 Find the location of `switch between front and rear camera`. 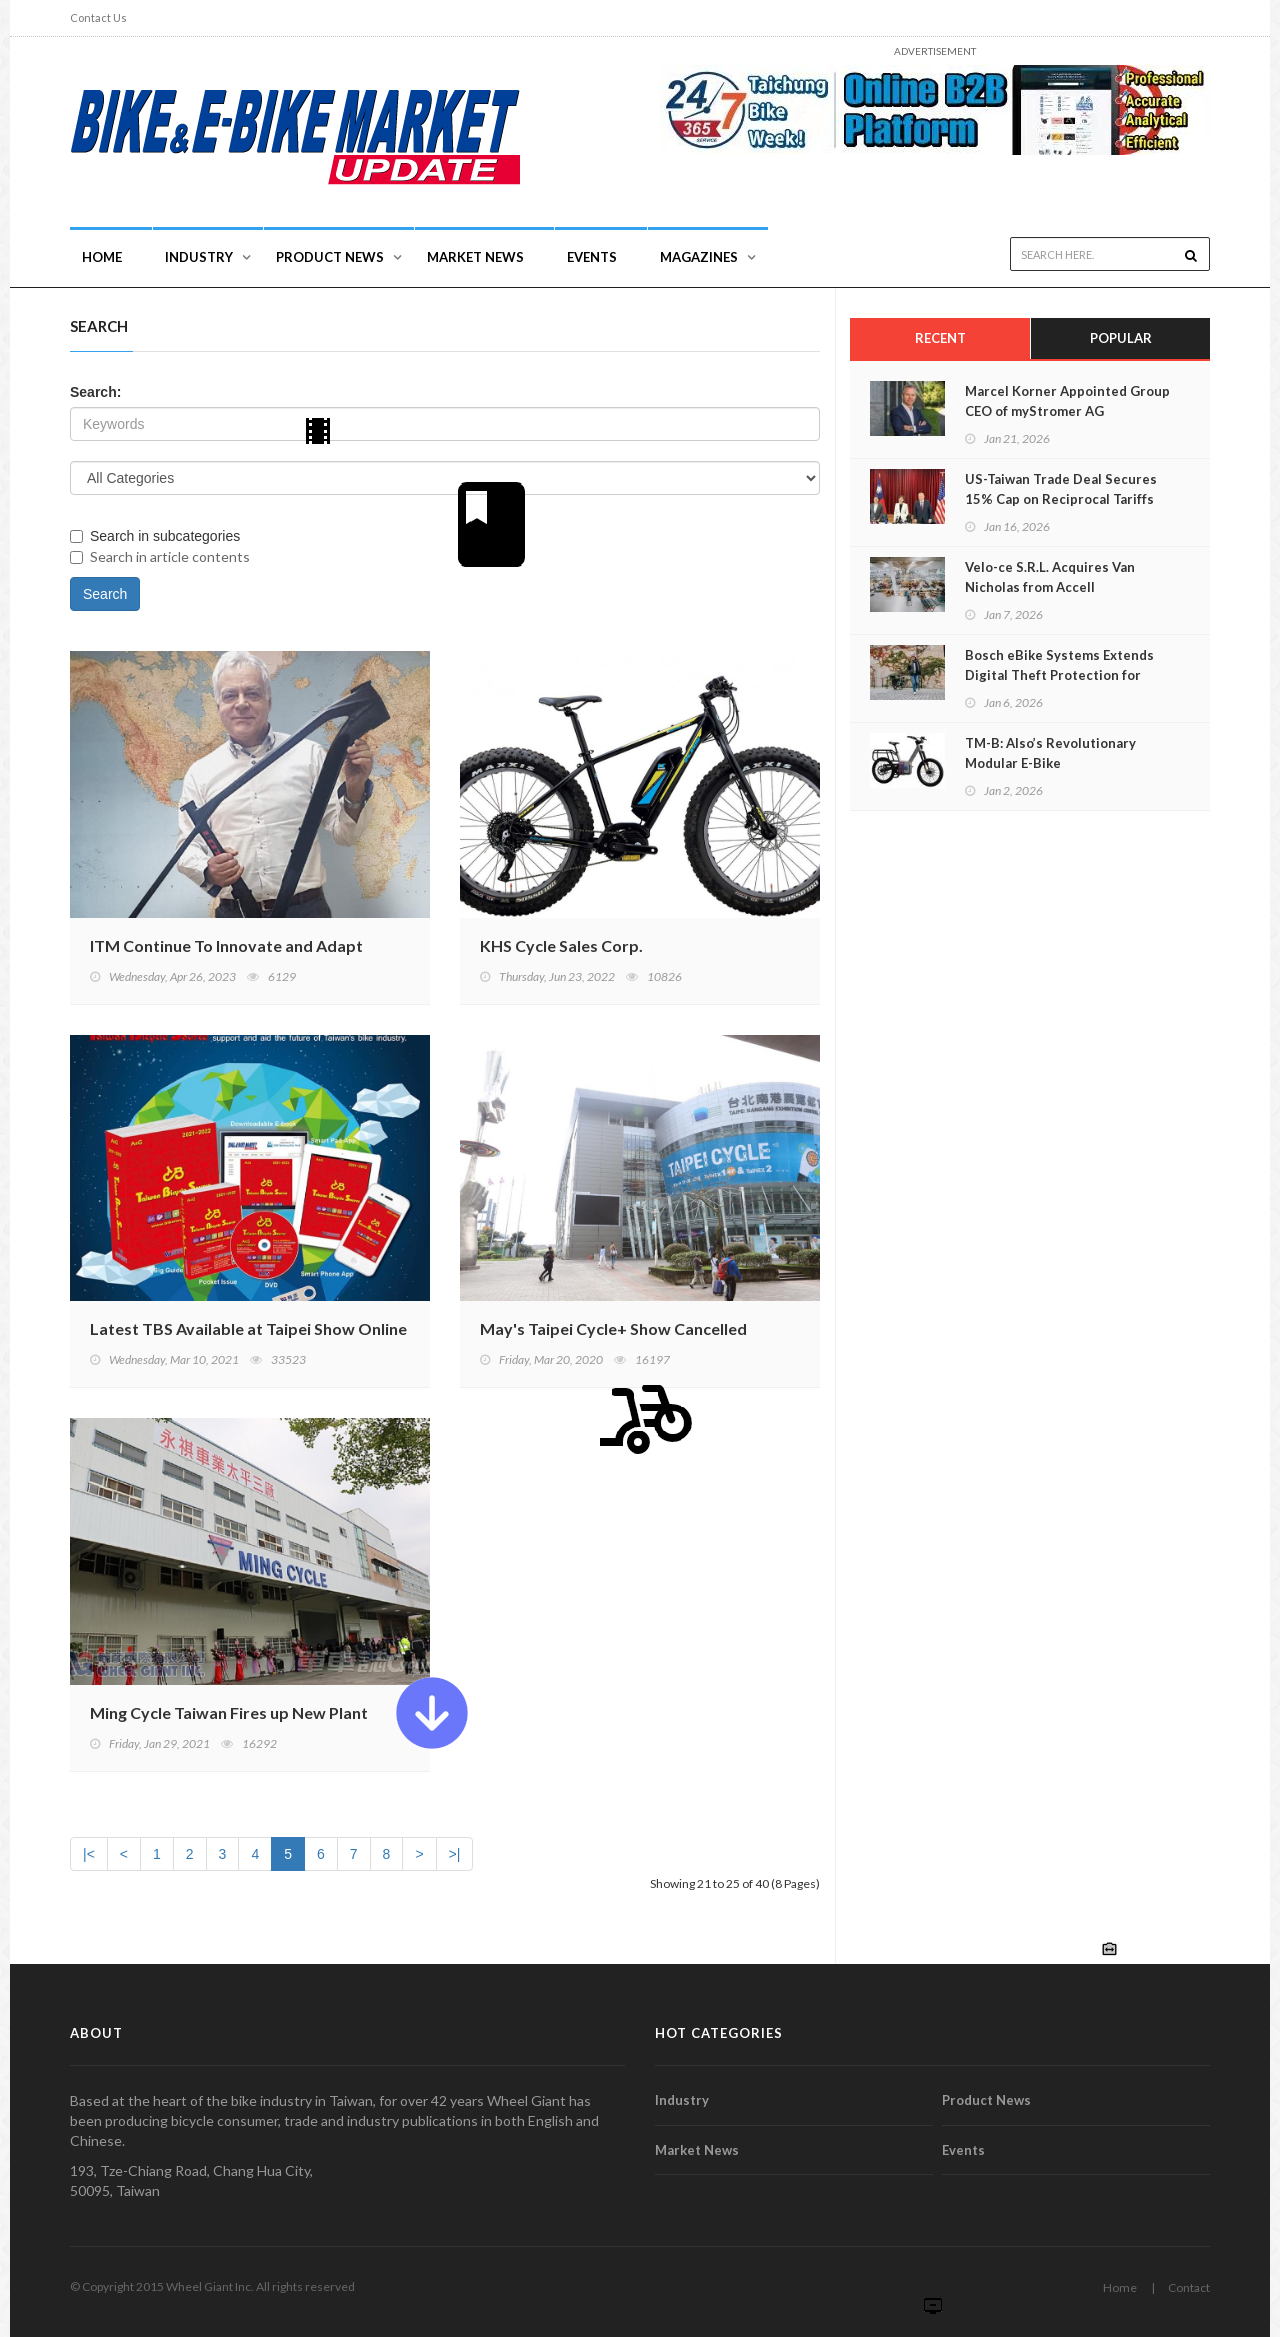

switch between front and rear camera is located at coordinates (1109, 1949).